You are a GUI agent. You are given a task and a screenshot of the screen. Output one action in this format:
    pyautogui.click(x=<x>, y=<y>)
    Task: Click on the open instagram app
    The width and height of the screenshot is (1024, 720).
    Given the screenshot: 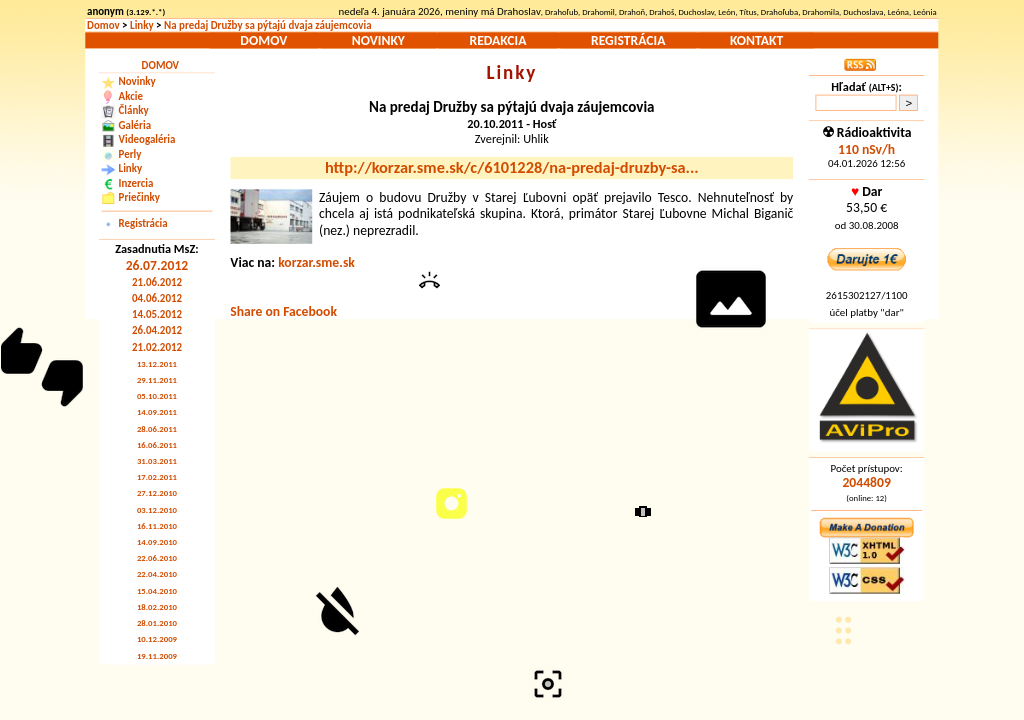 What is the action you would take?
    pyautogui.click(x=451, y=503)
    